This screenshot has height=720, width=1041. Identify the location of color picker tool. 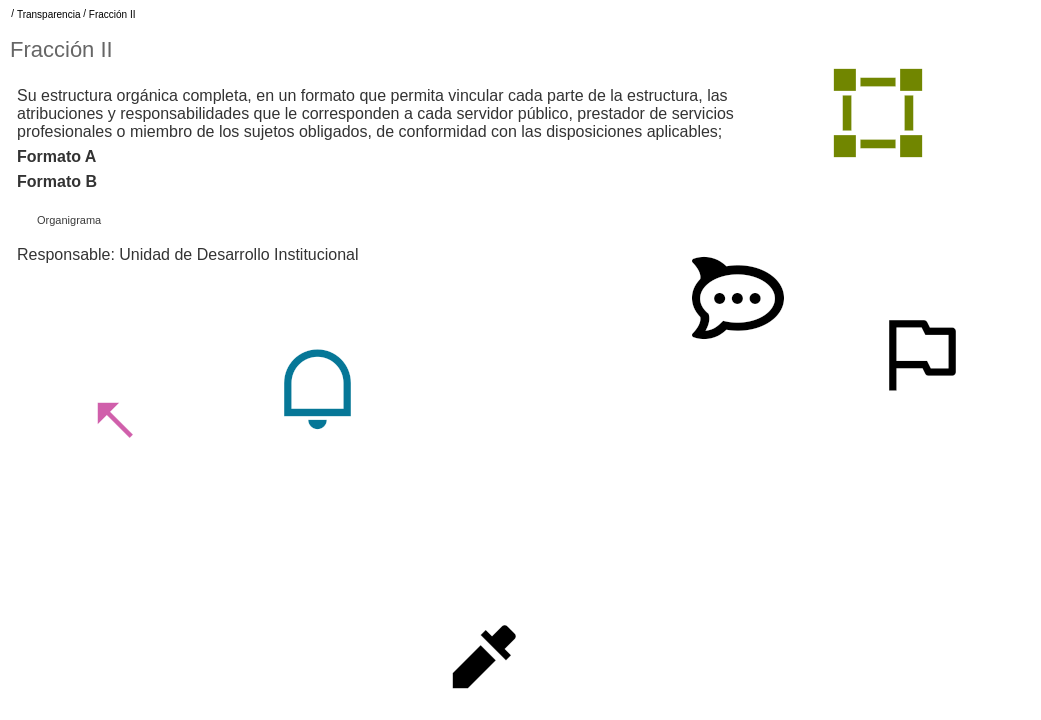
(485, 656).